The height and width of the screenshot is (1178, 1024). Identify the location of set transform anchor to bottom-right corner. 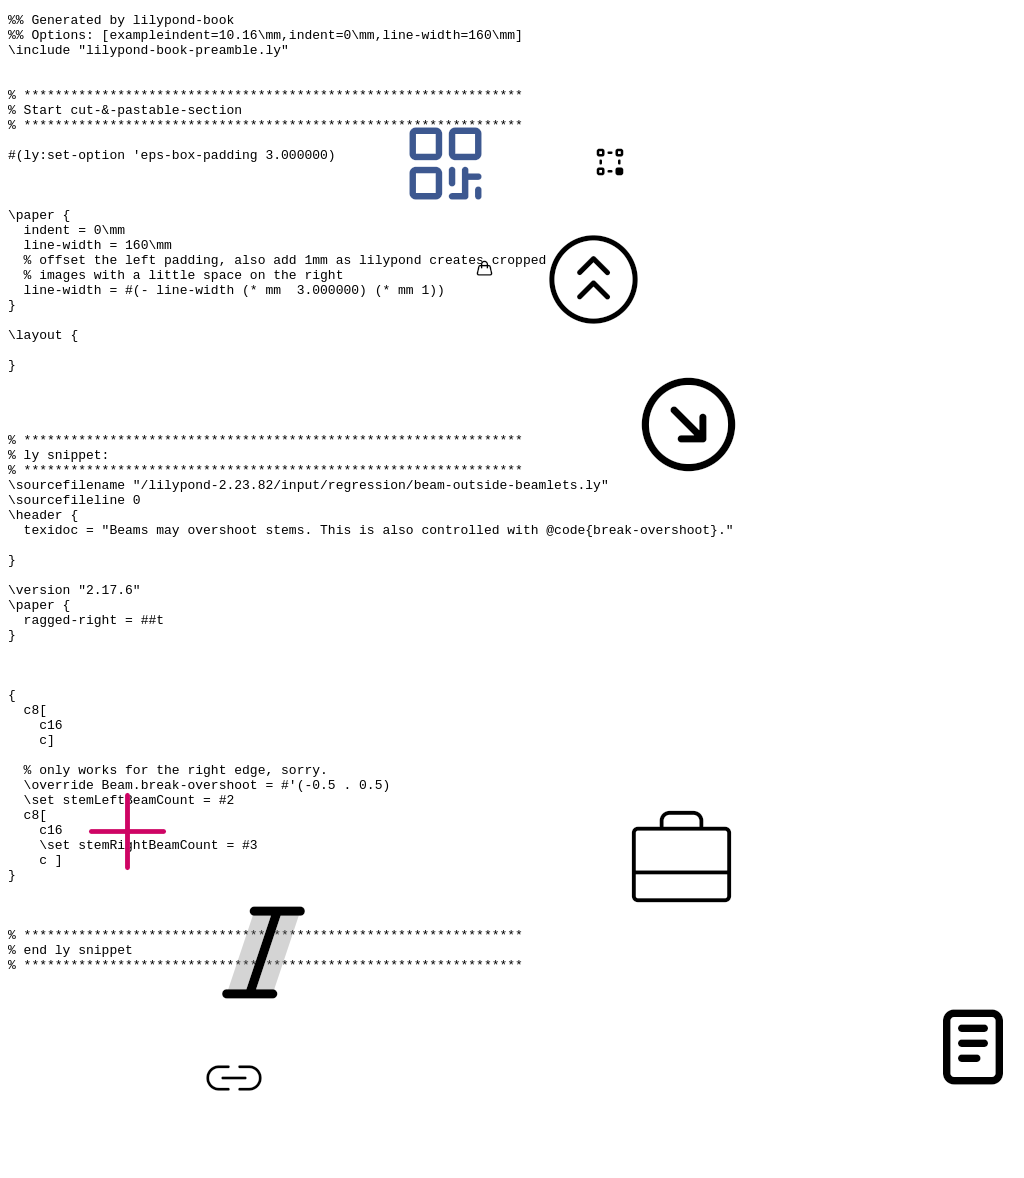
(610, 162).